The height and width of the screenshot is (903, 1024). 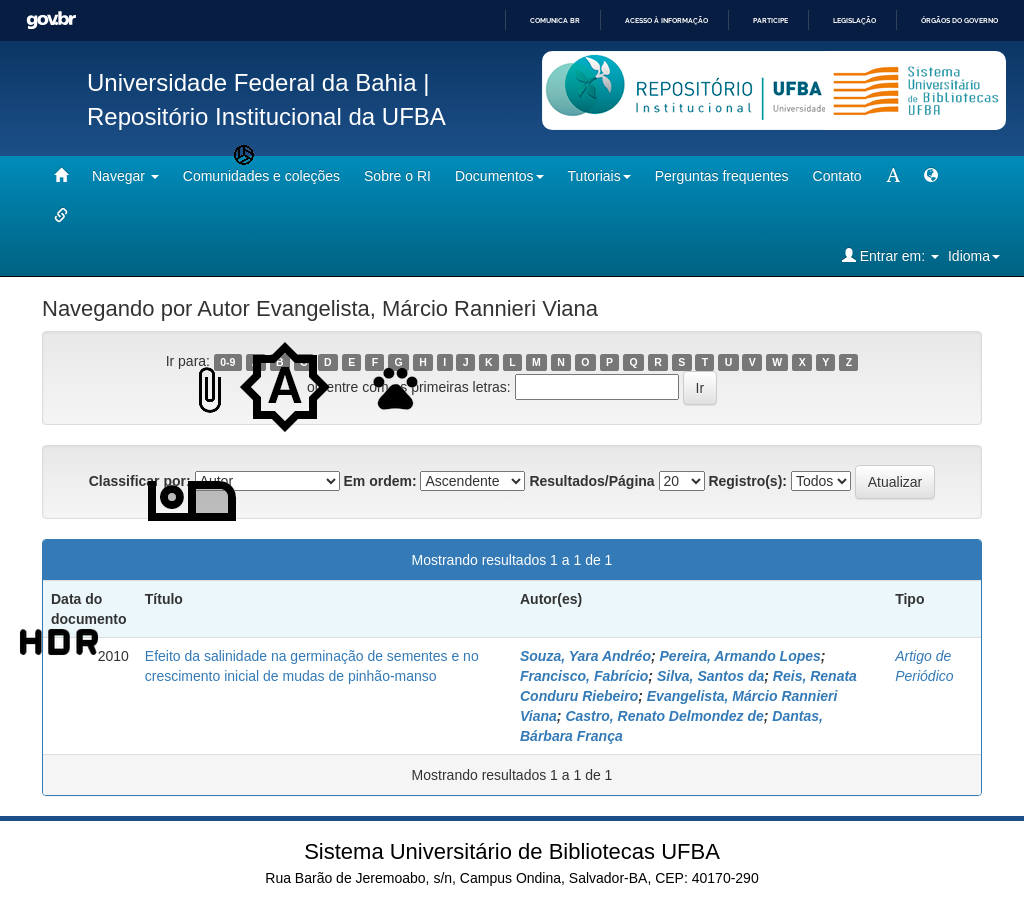 I want to click on access pet-related features or settings, so click(x=395, y=387).